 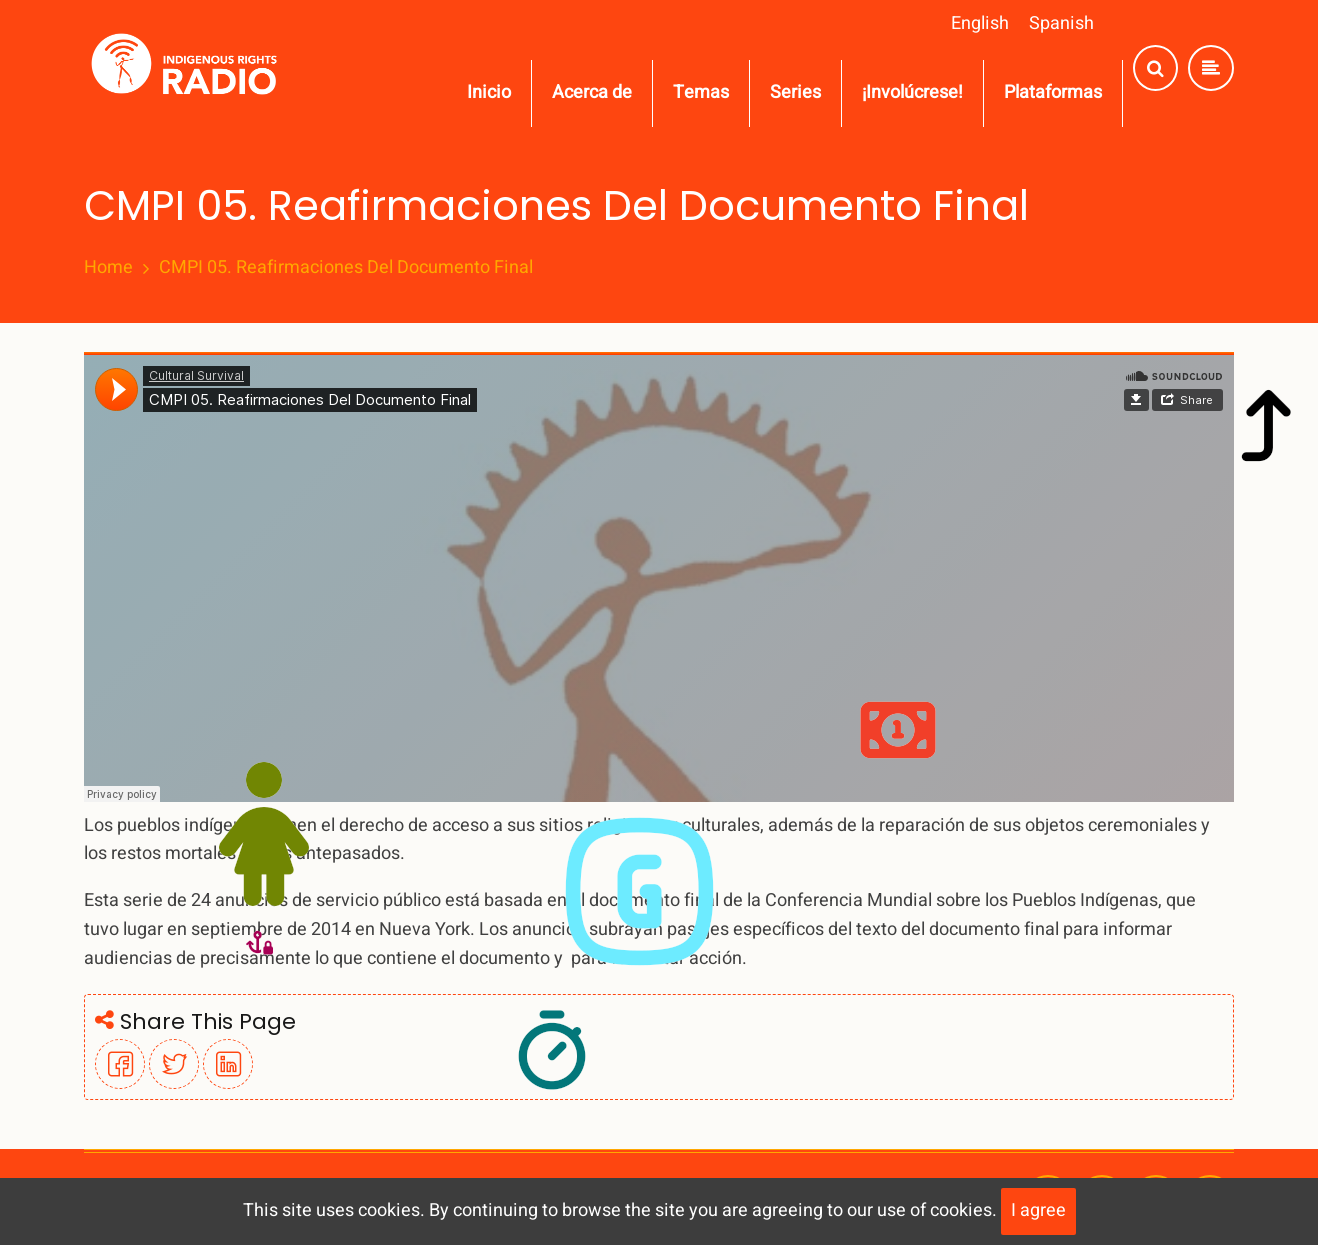 What do you see at coordinates (264, 834) in the screenshot?
I see `indicates child or kid-friendly content` at bounding box center [264, 834].